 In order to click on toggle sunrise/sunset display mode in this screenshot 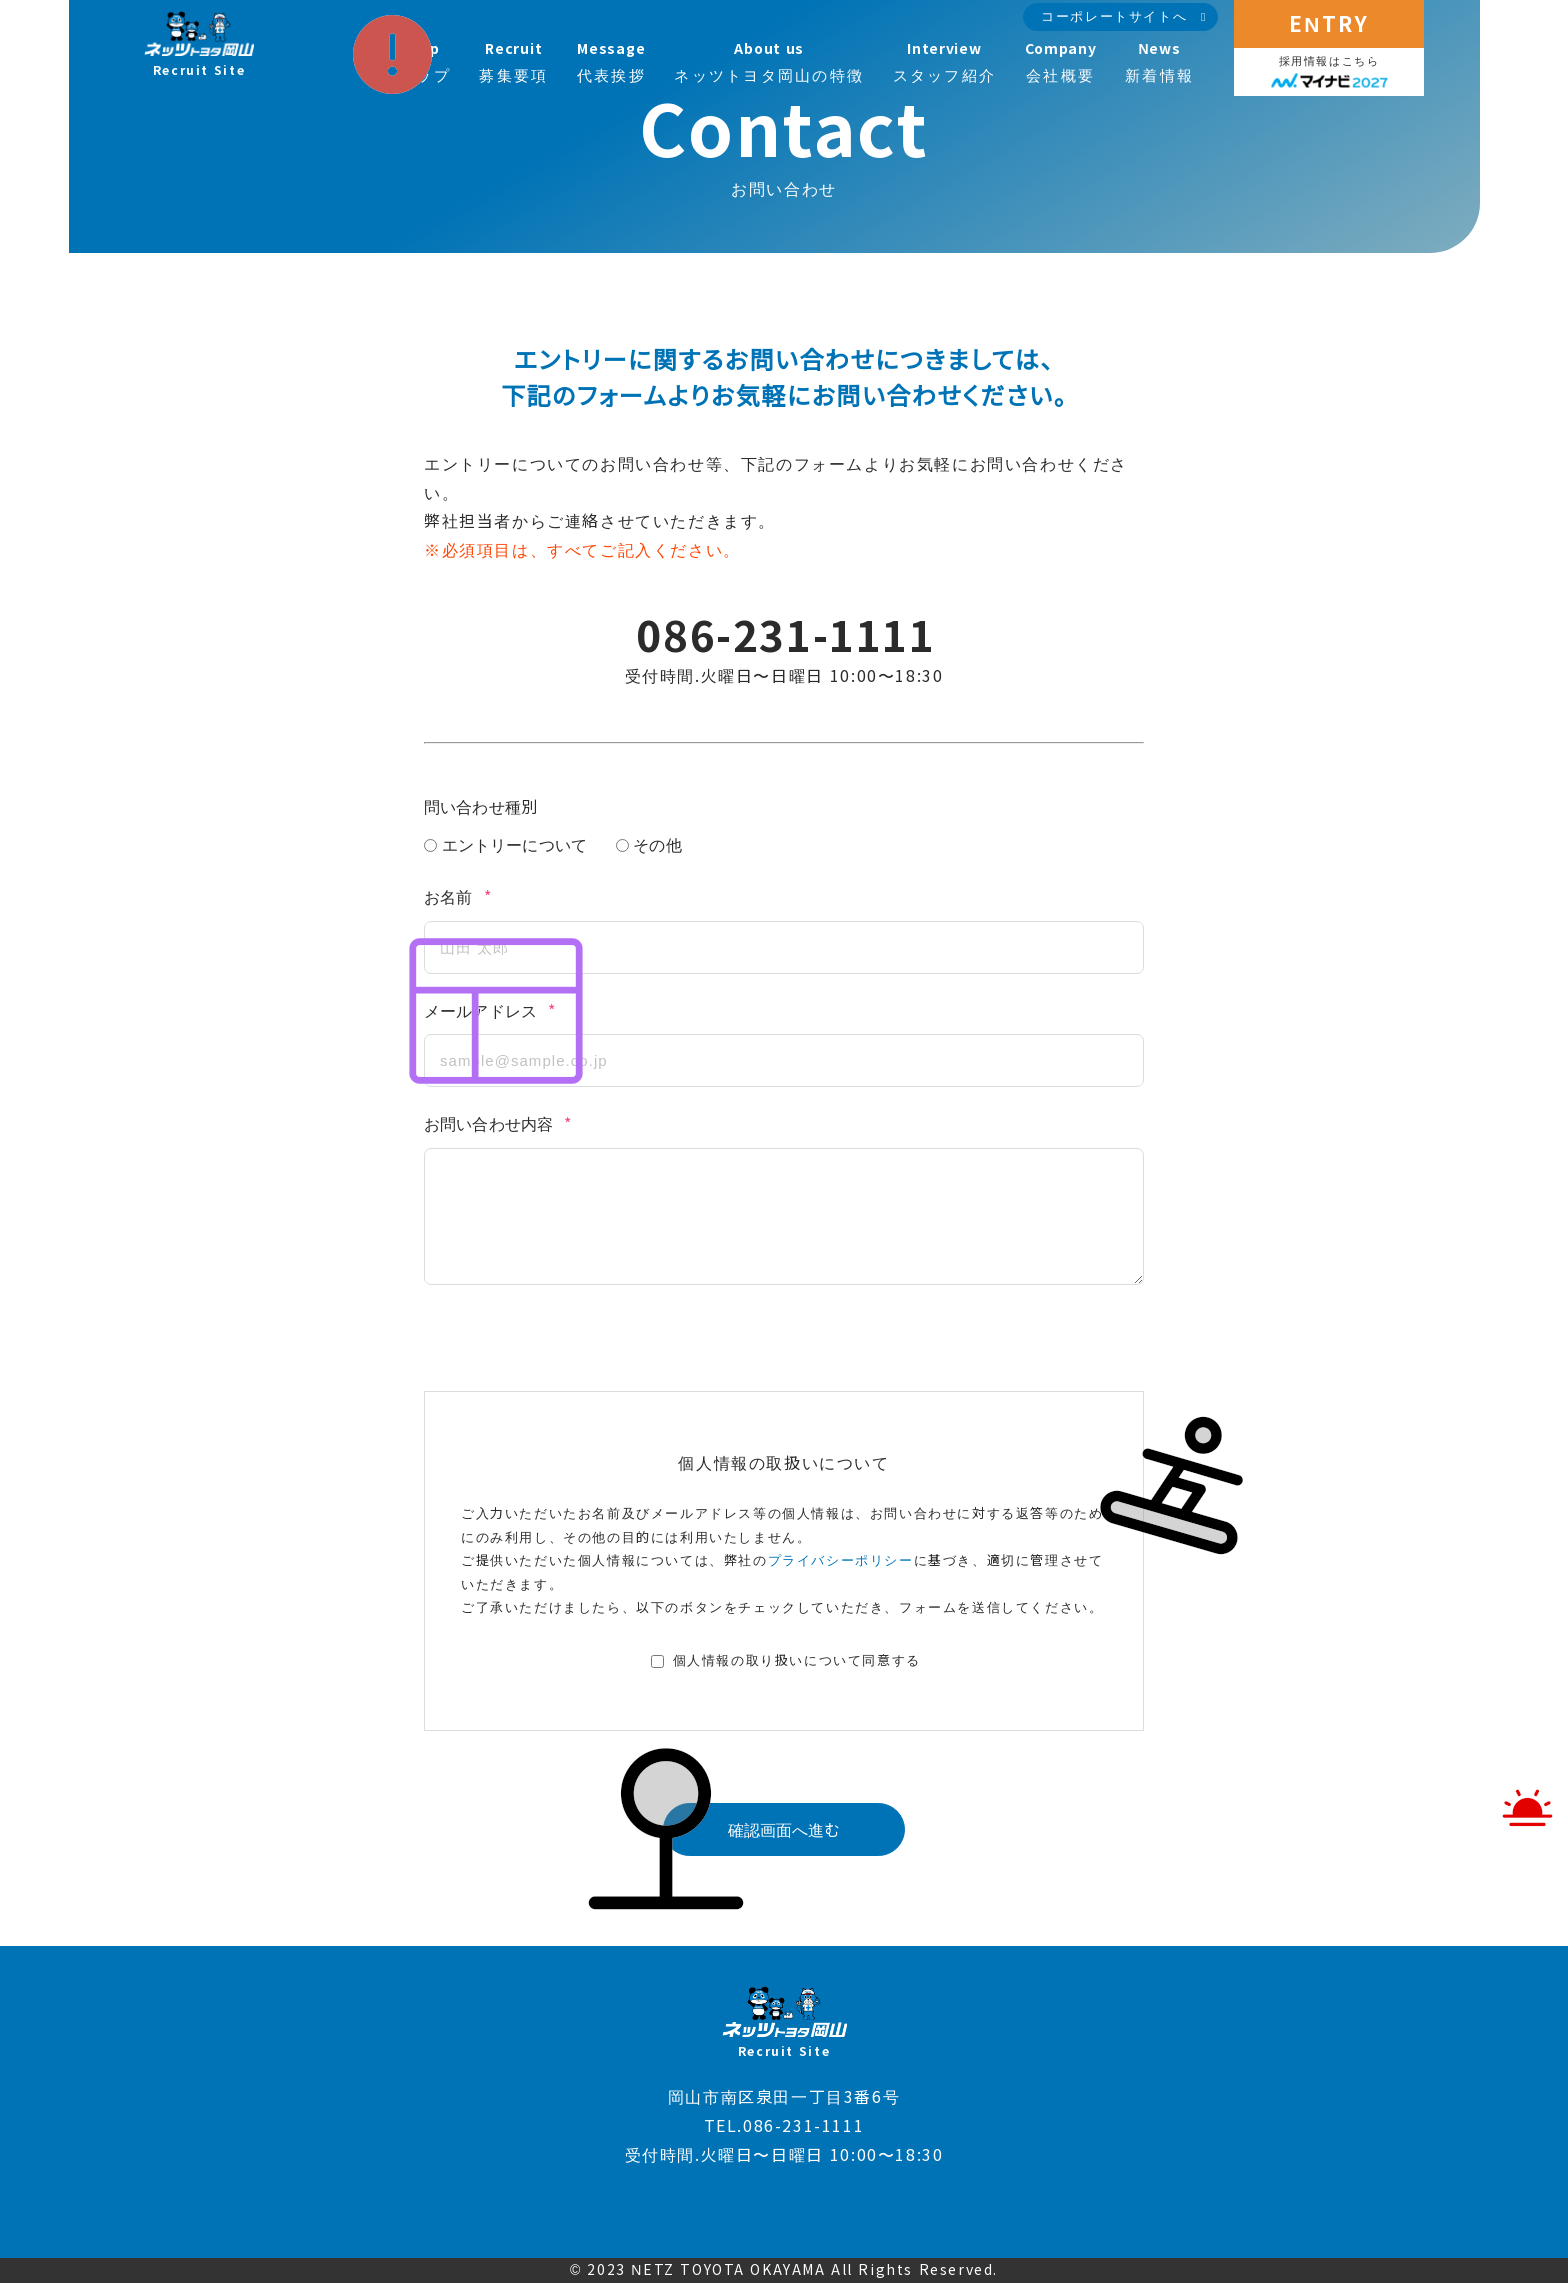, I will do `click(1527, 1809)`.